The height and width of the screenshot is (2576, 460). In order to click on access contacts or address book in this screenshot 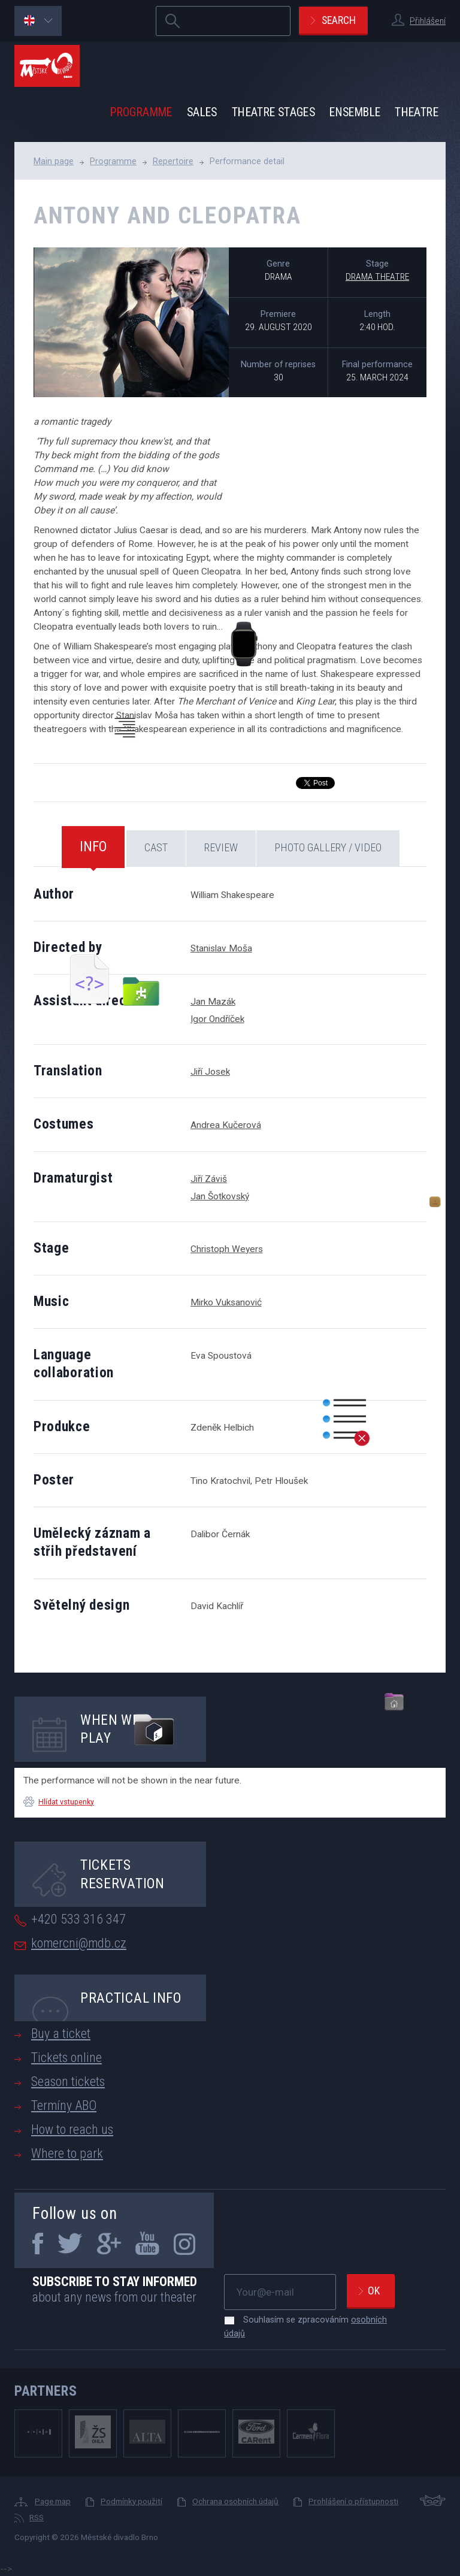, I will do `click(435, 1202)`.